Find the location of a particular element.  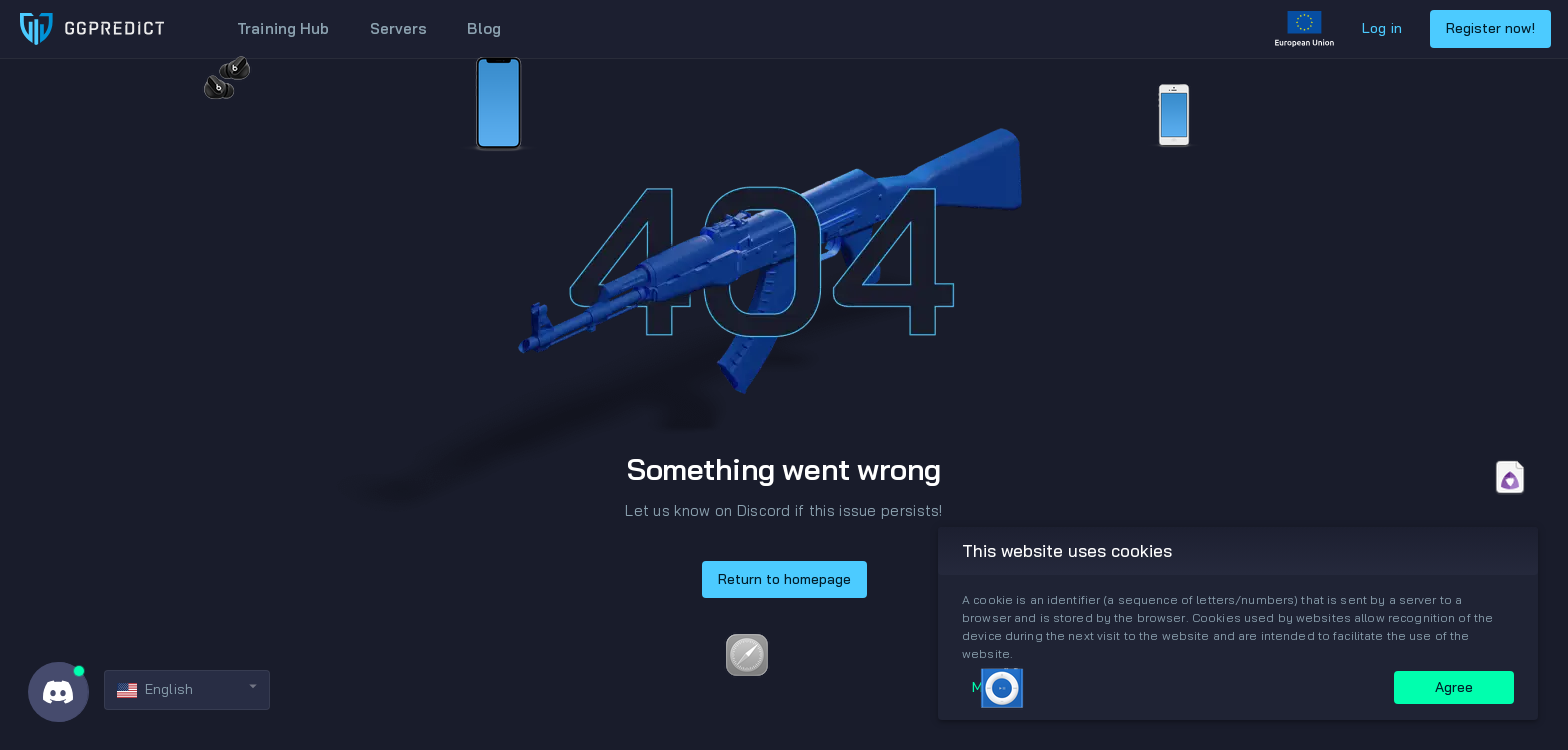

beats wireless earbuds device icon is located at coordinates (227, 78).